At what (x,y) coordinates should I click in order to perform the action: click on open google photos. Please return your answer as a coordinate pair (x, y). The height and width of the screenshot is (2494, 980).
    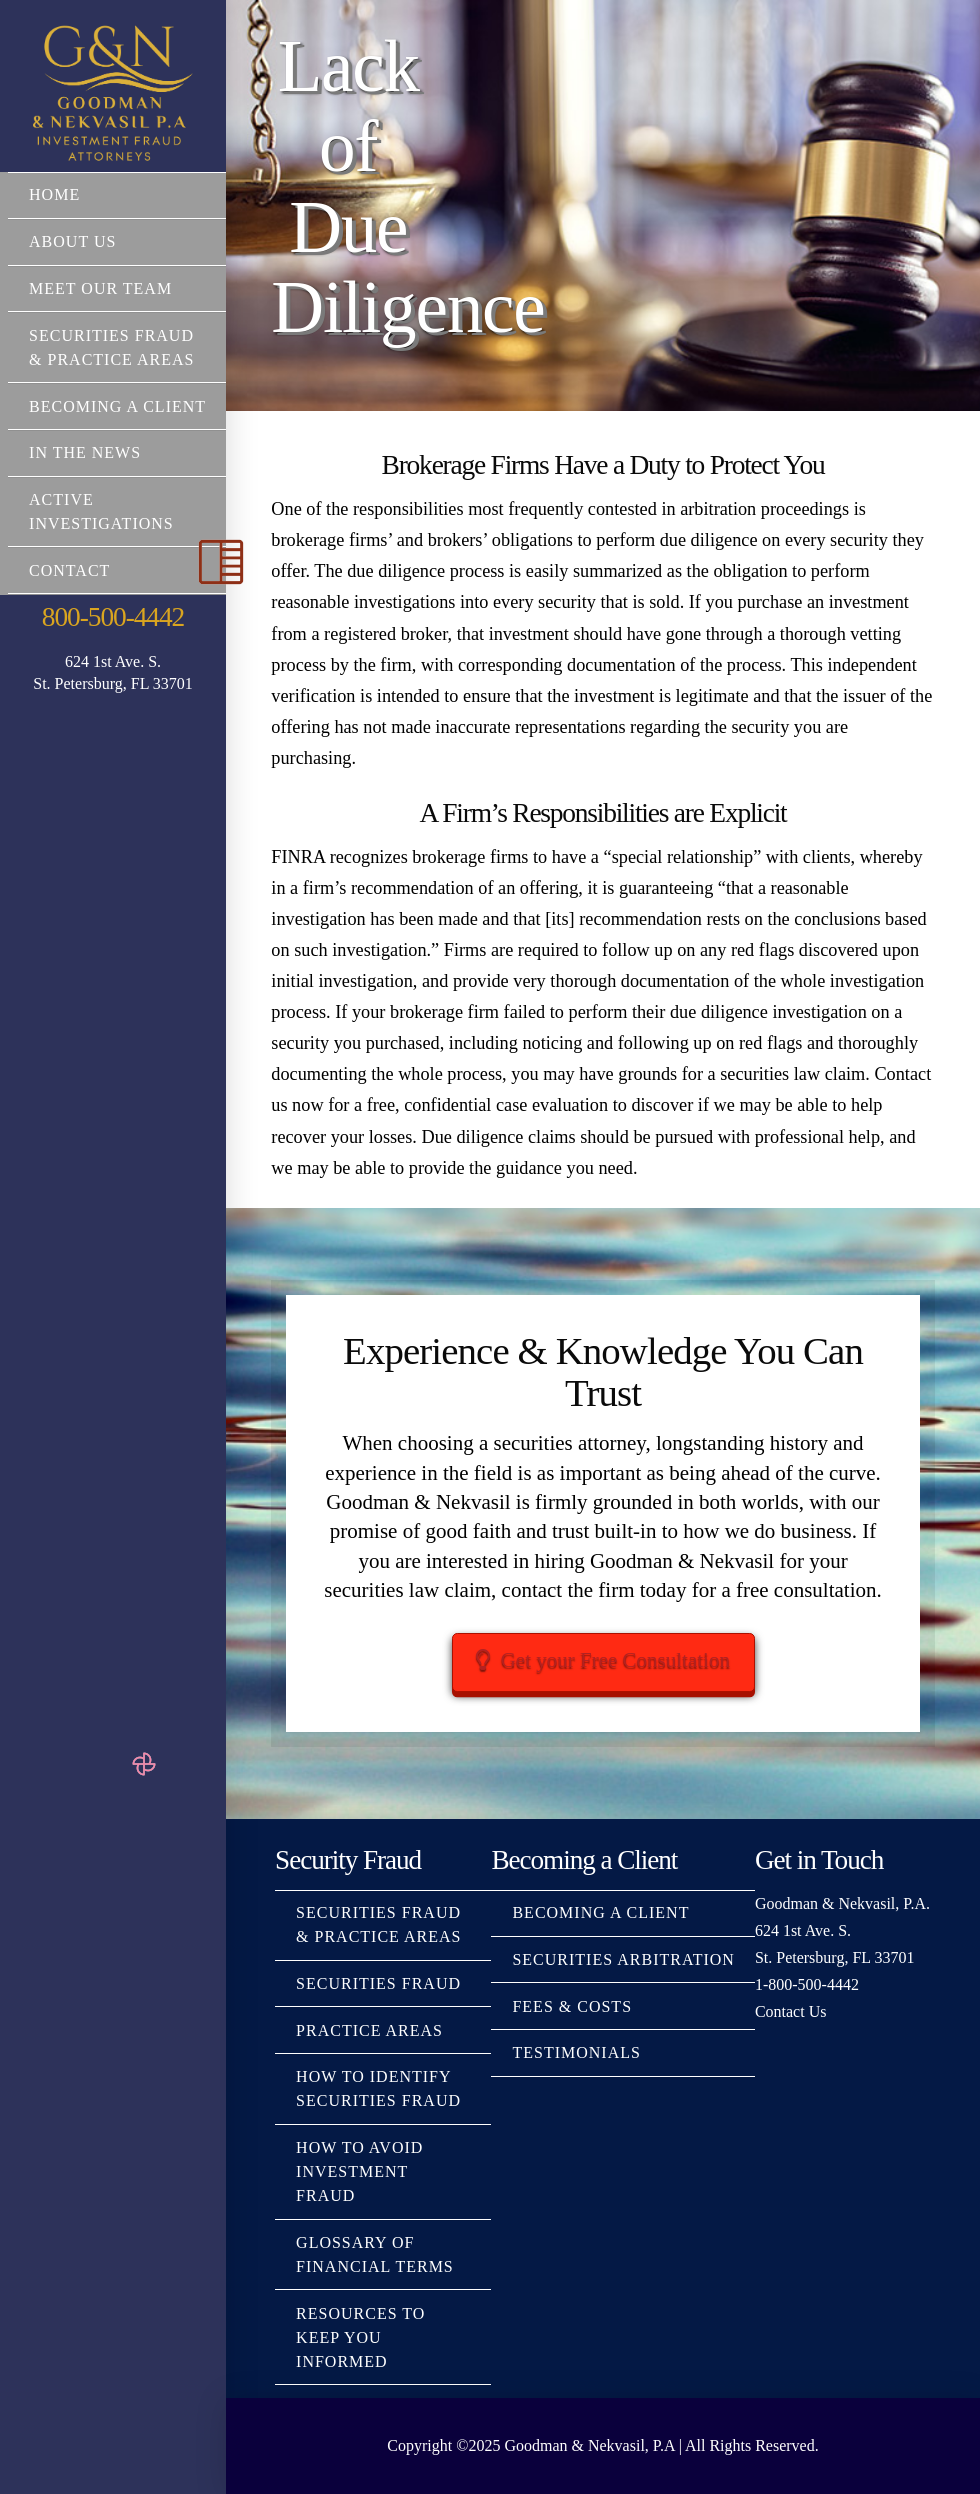
    Looking at the image, I should click on (144, 1764).